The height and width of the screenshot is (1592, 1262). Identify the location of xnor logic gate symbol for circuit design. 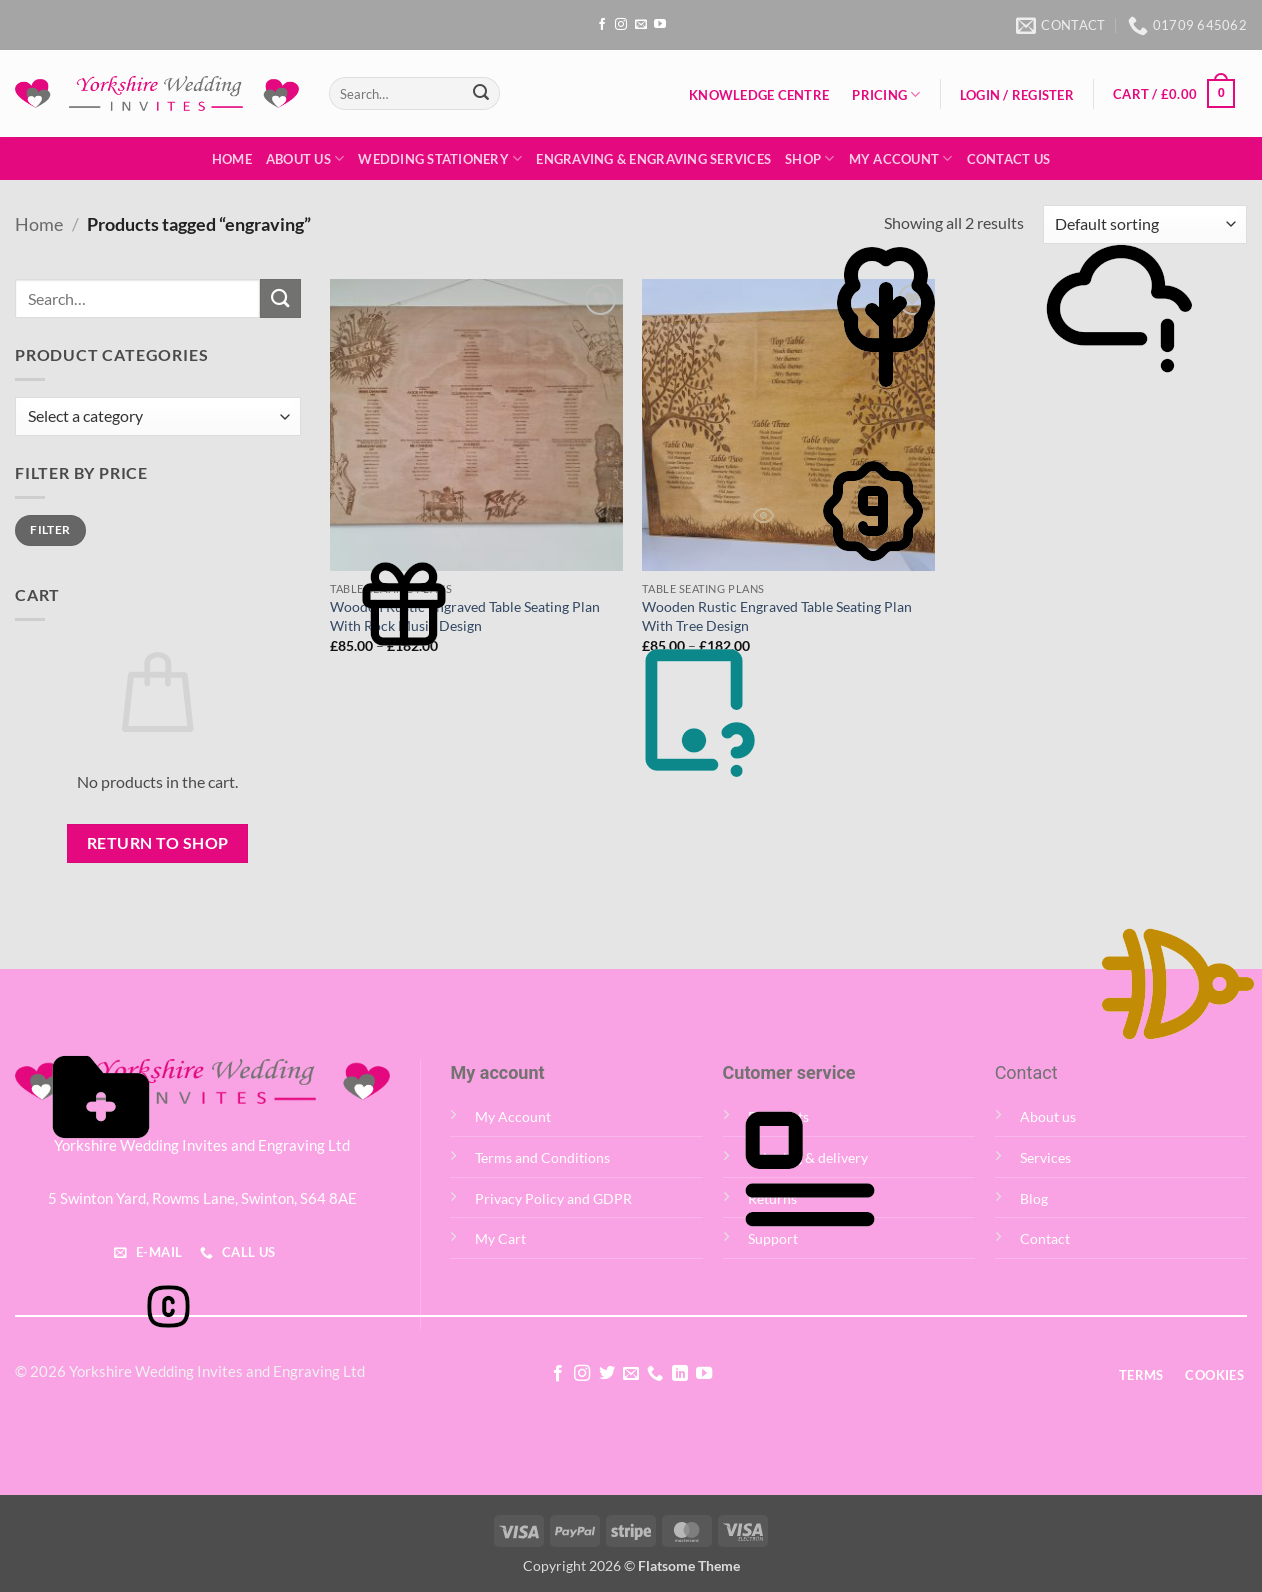
(1178, 984).